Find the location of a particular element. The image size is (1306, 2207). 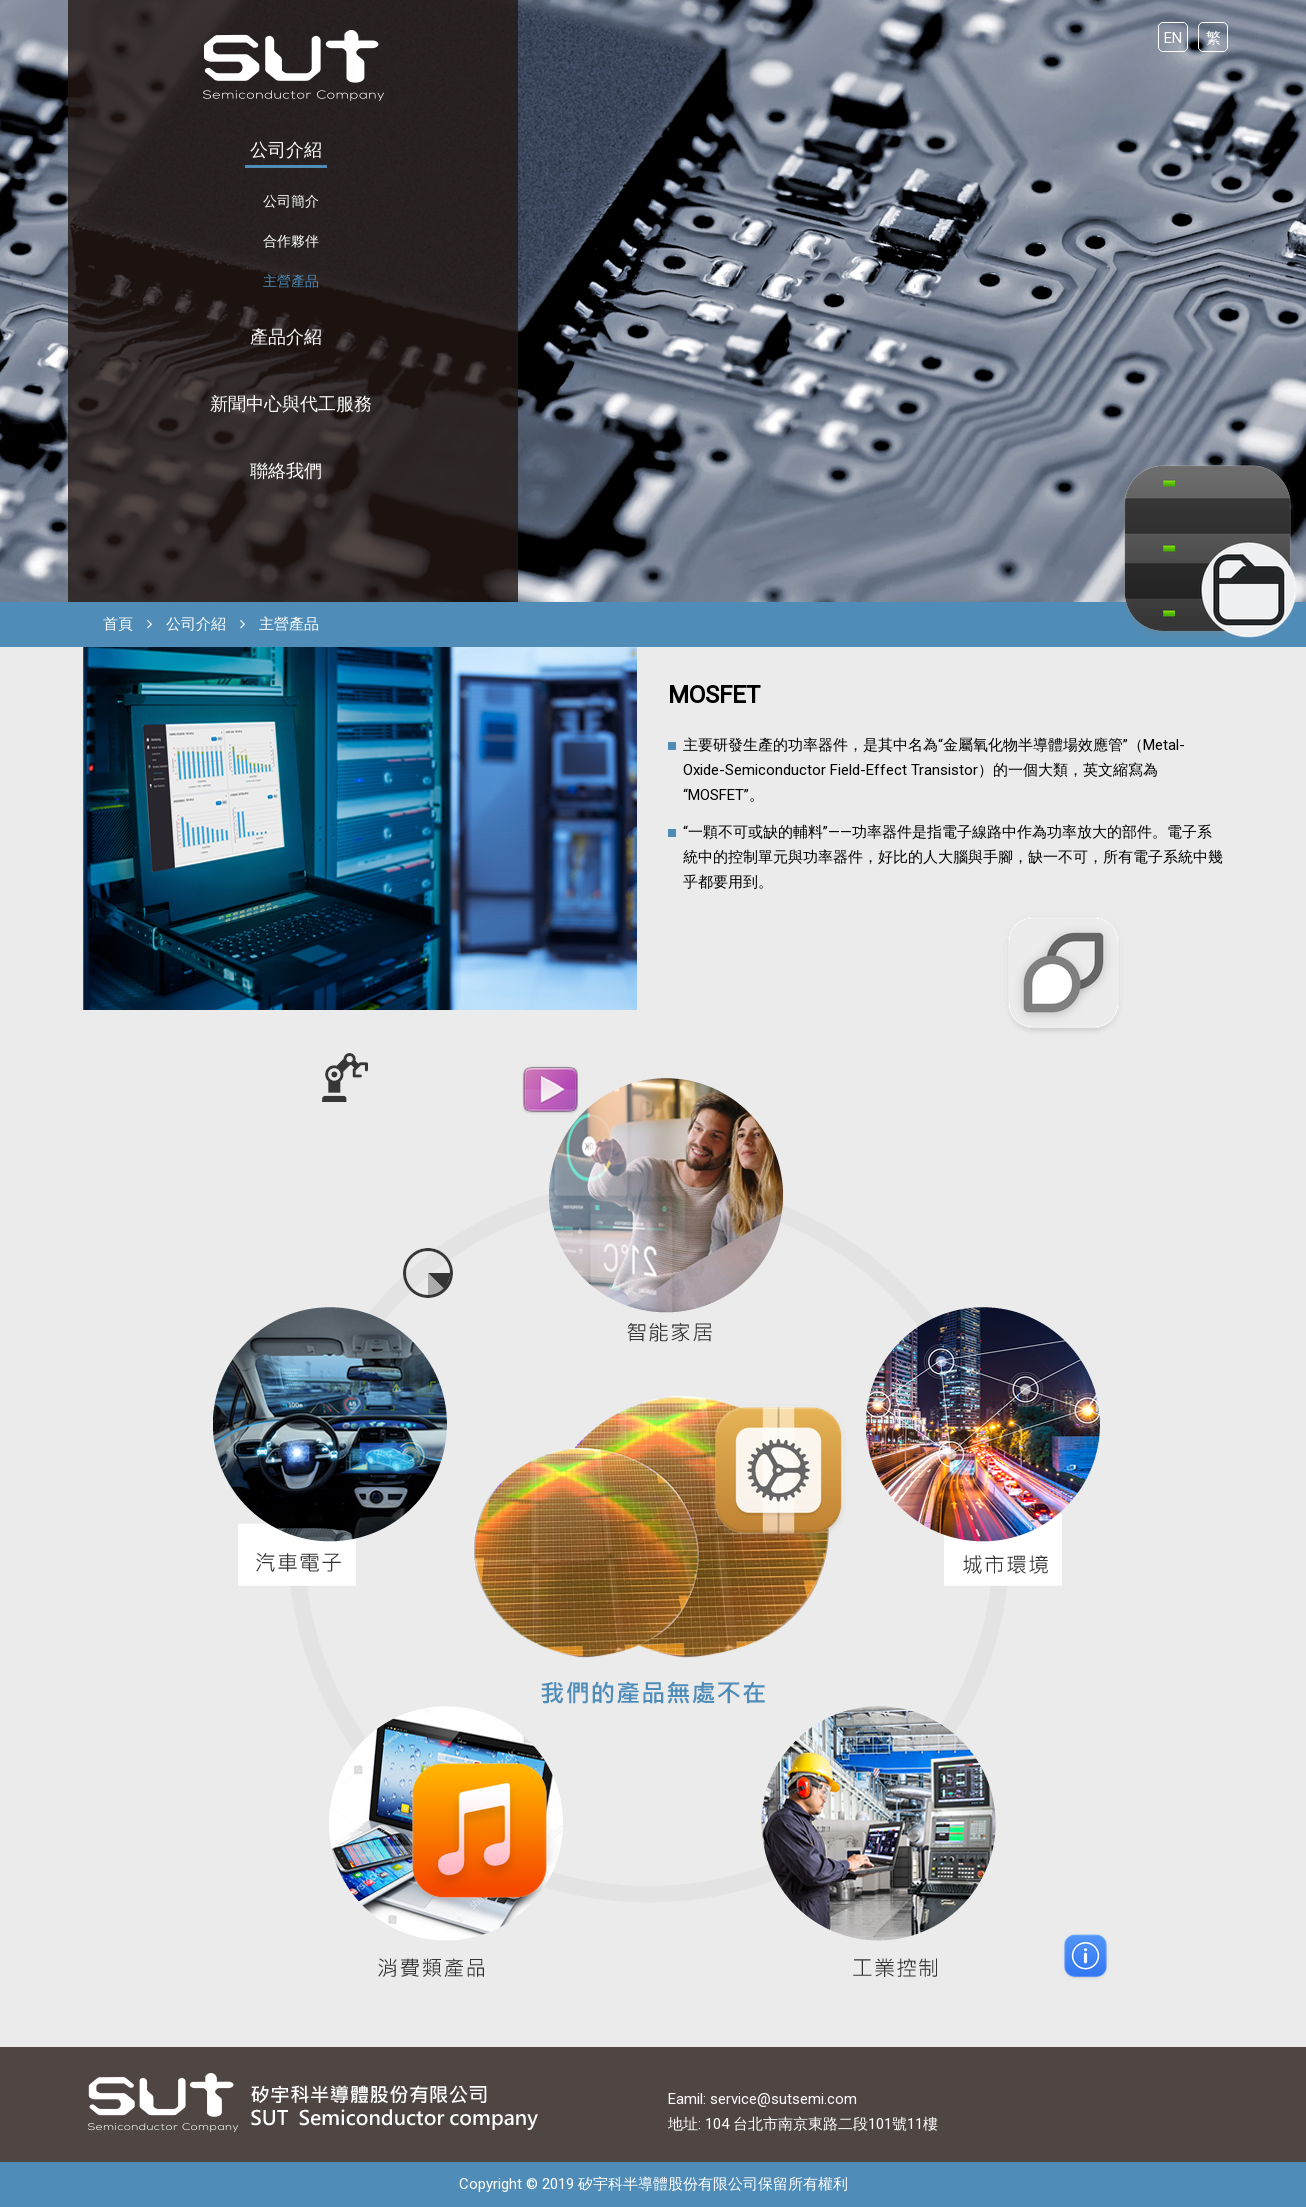

open google play music app is located at coordinates (479, 1830).